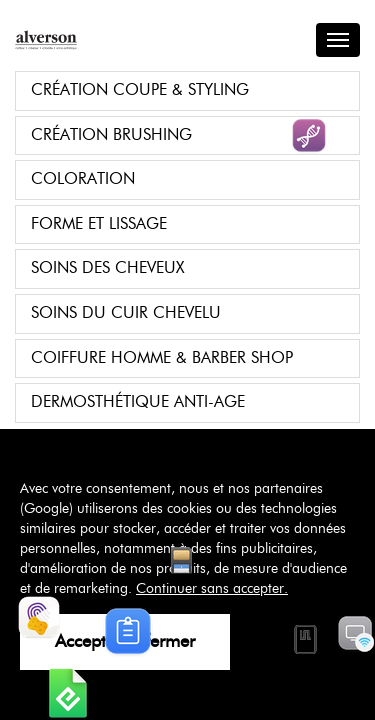  Describe the element at coordinates (128, 632) in the screenshot. I see `access clipboard manager settings` at that location.